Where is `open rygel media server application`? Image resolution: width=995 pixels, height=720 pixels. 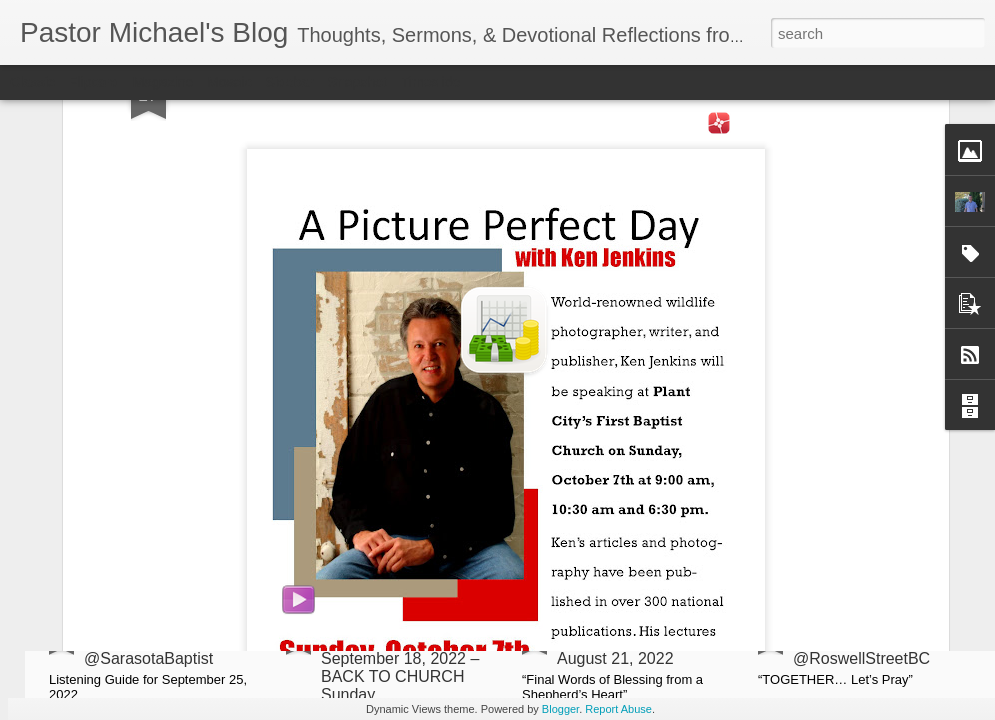
open rygel media server application is located at coordinates (719, 123).